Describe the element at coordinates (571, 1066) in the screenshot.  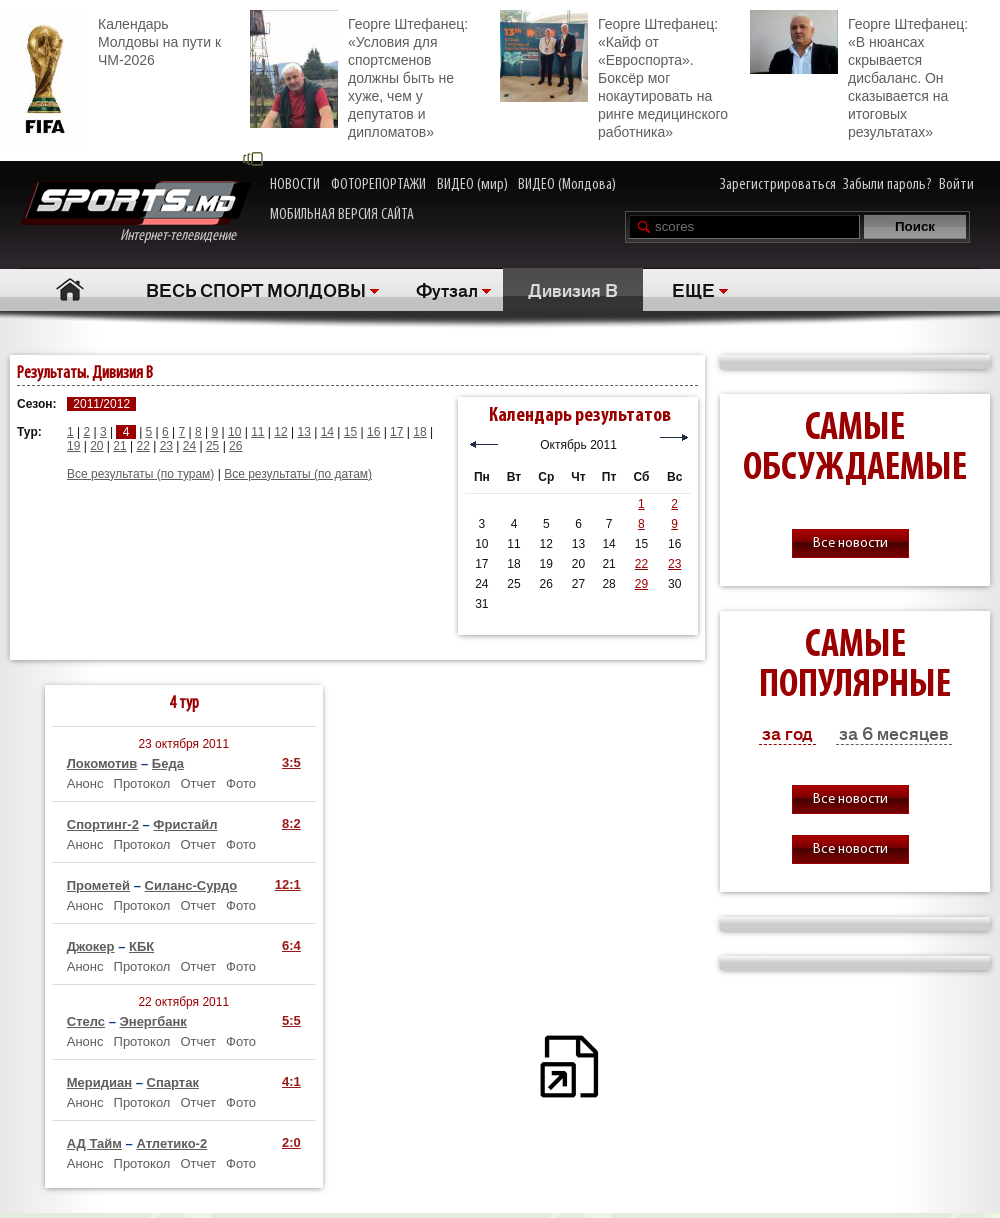
I see `create a symbolic link to this file` at that location.